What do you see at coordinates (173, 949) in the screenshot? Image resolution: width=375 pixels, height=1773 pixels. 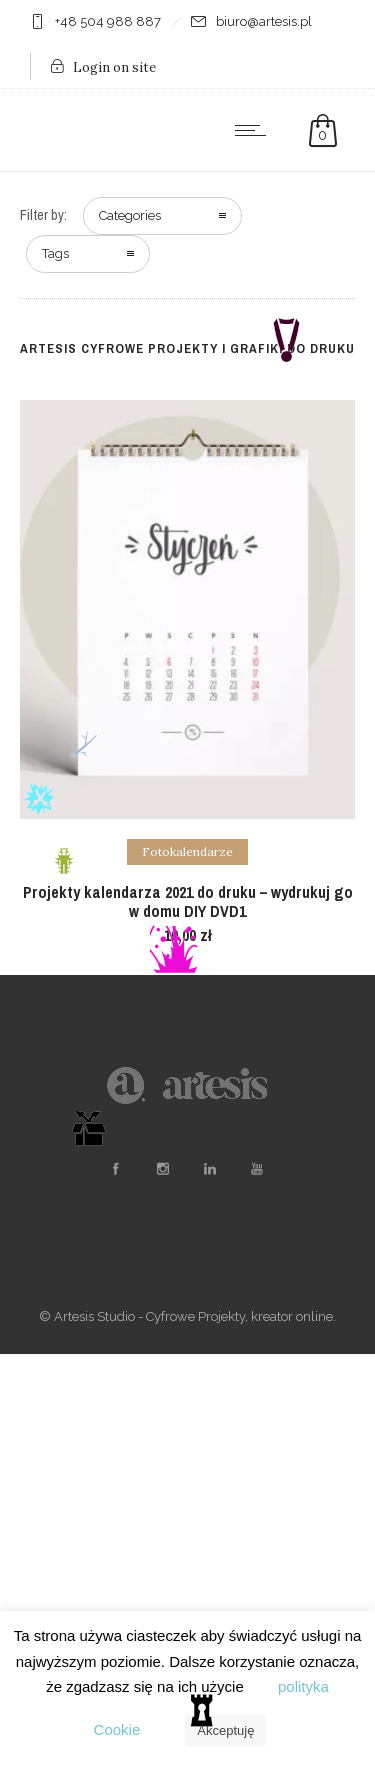 I see `indicates volcanic activity or eruption event` at bounding box center [173, 949].